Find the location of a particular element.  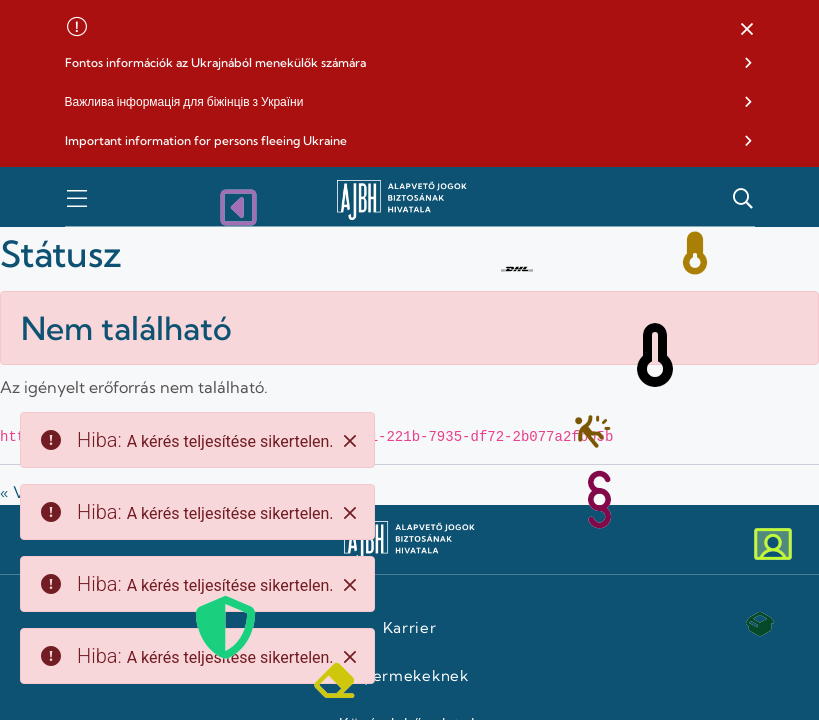

indicates a slip, trip, or fall hazard warning is located at coordinates (592, 431).